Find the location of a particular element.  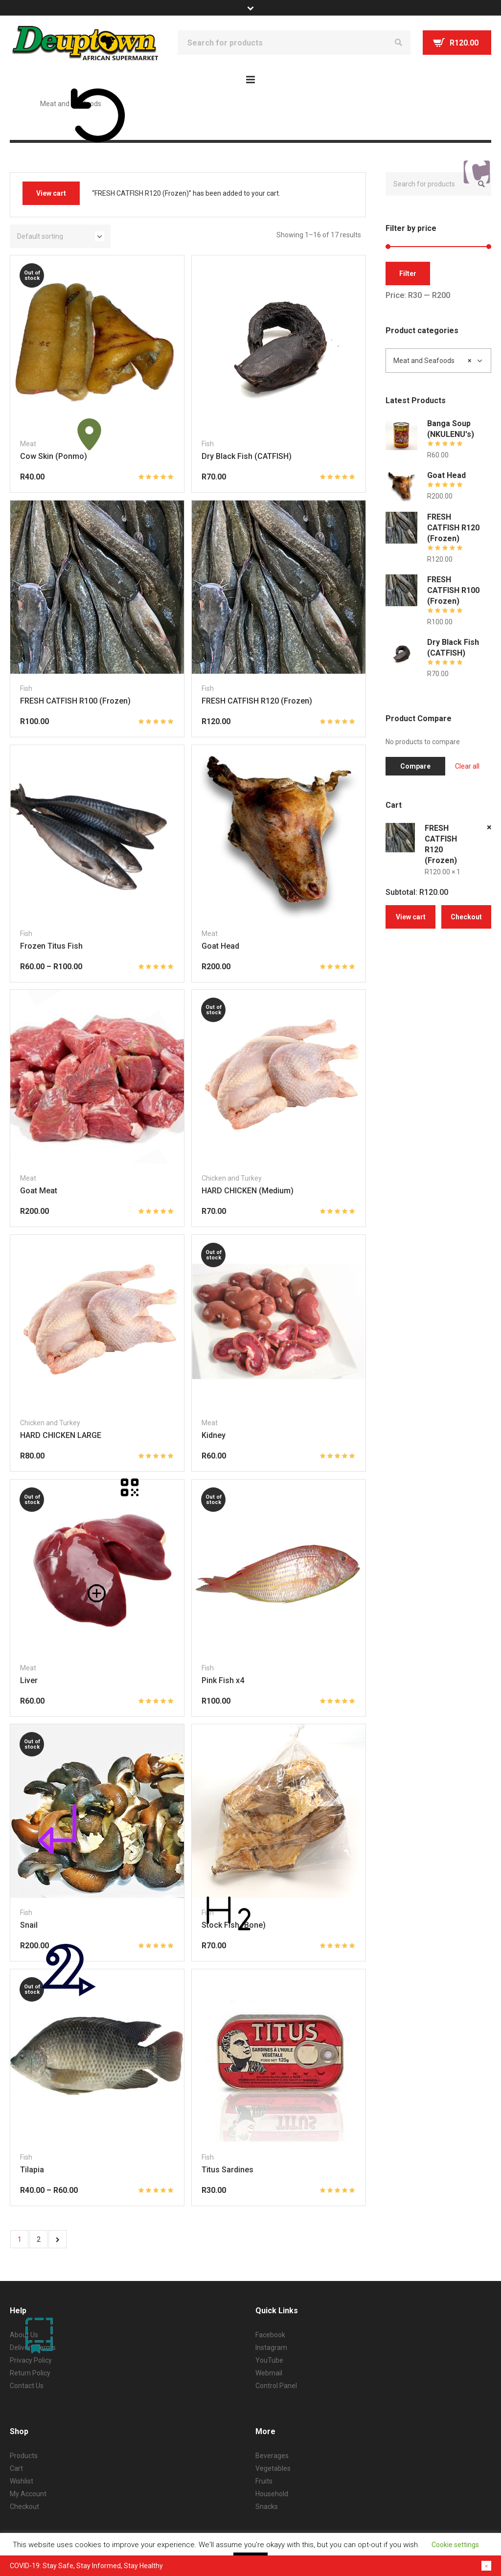

scan or generate a QR code is located at coordinates (130, 1487).